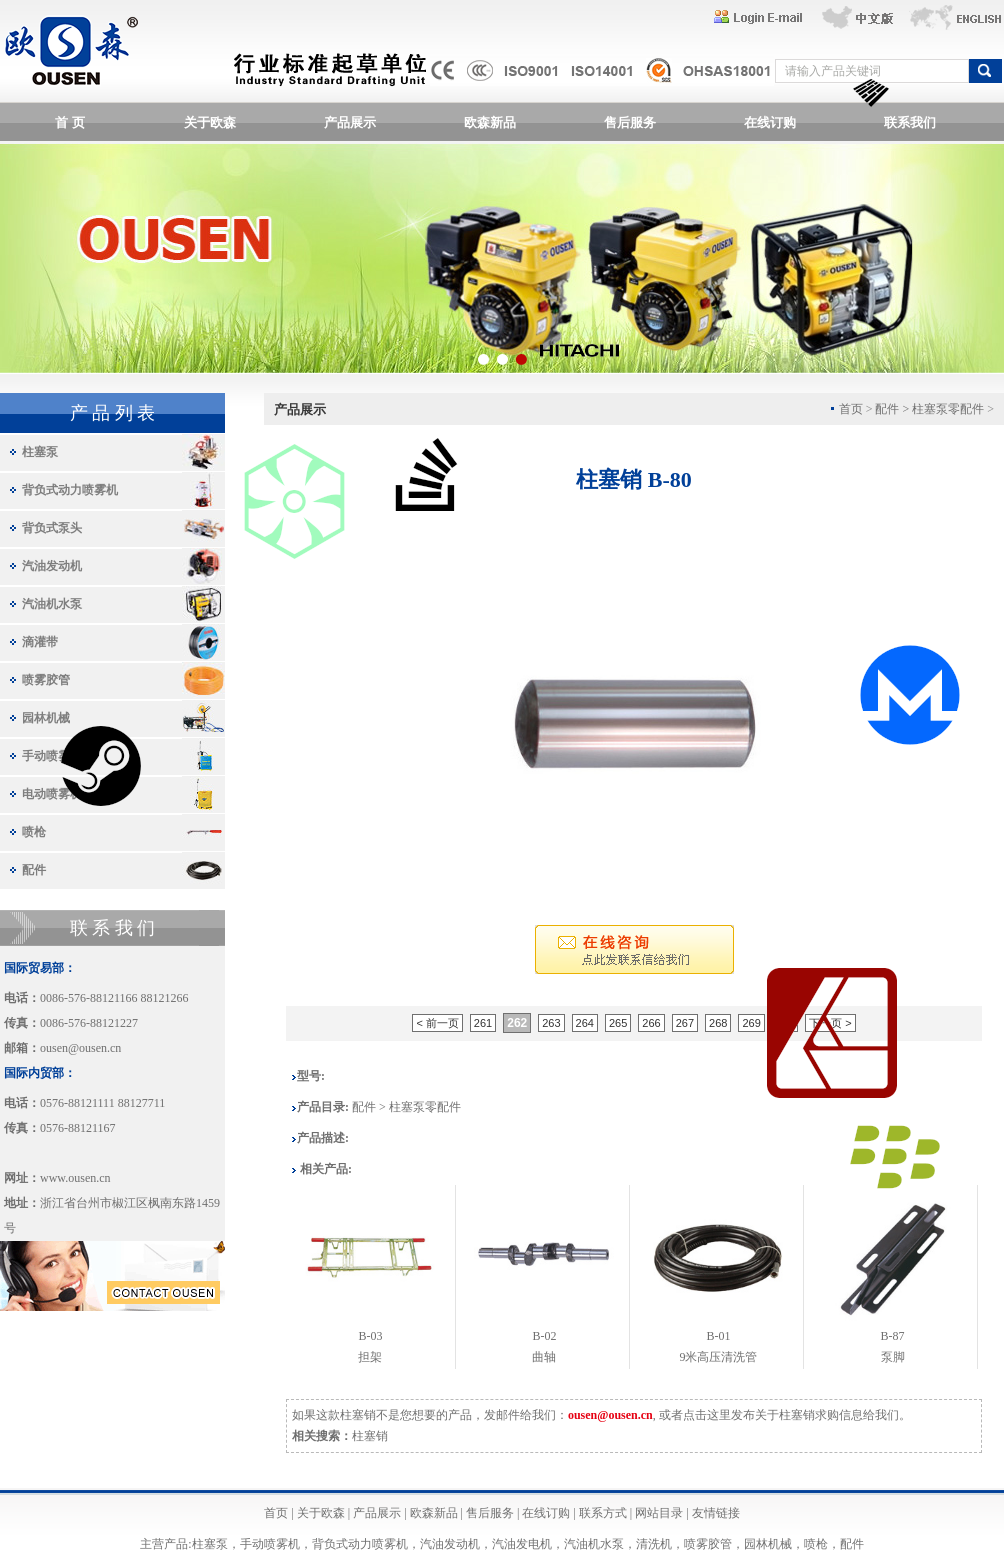 The image size is (1004, 1555). What do you see at coordinates (910, 695) in the screenshot?
I see `monero cryptocurrency logo` at bounding box center [910, 695].